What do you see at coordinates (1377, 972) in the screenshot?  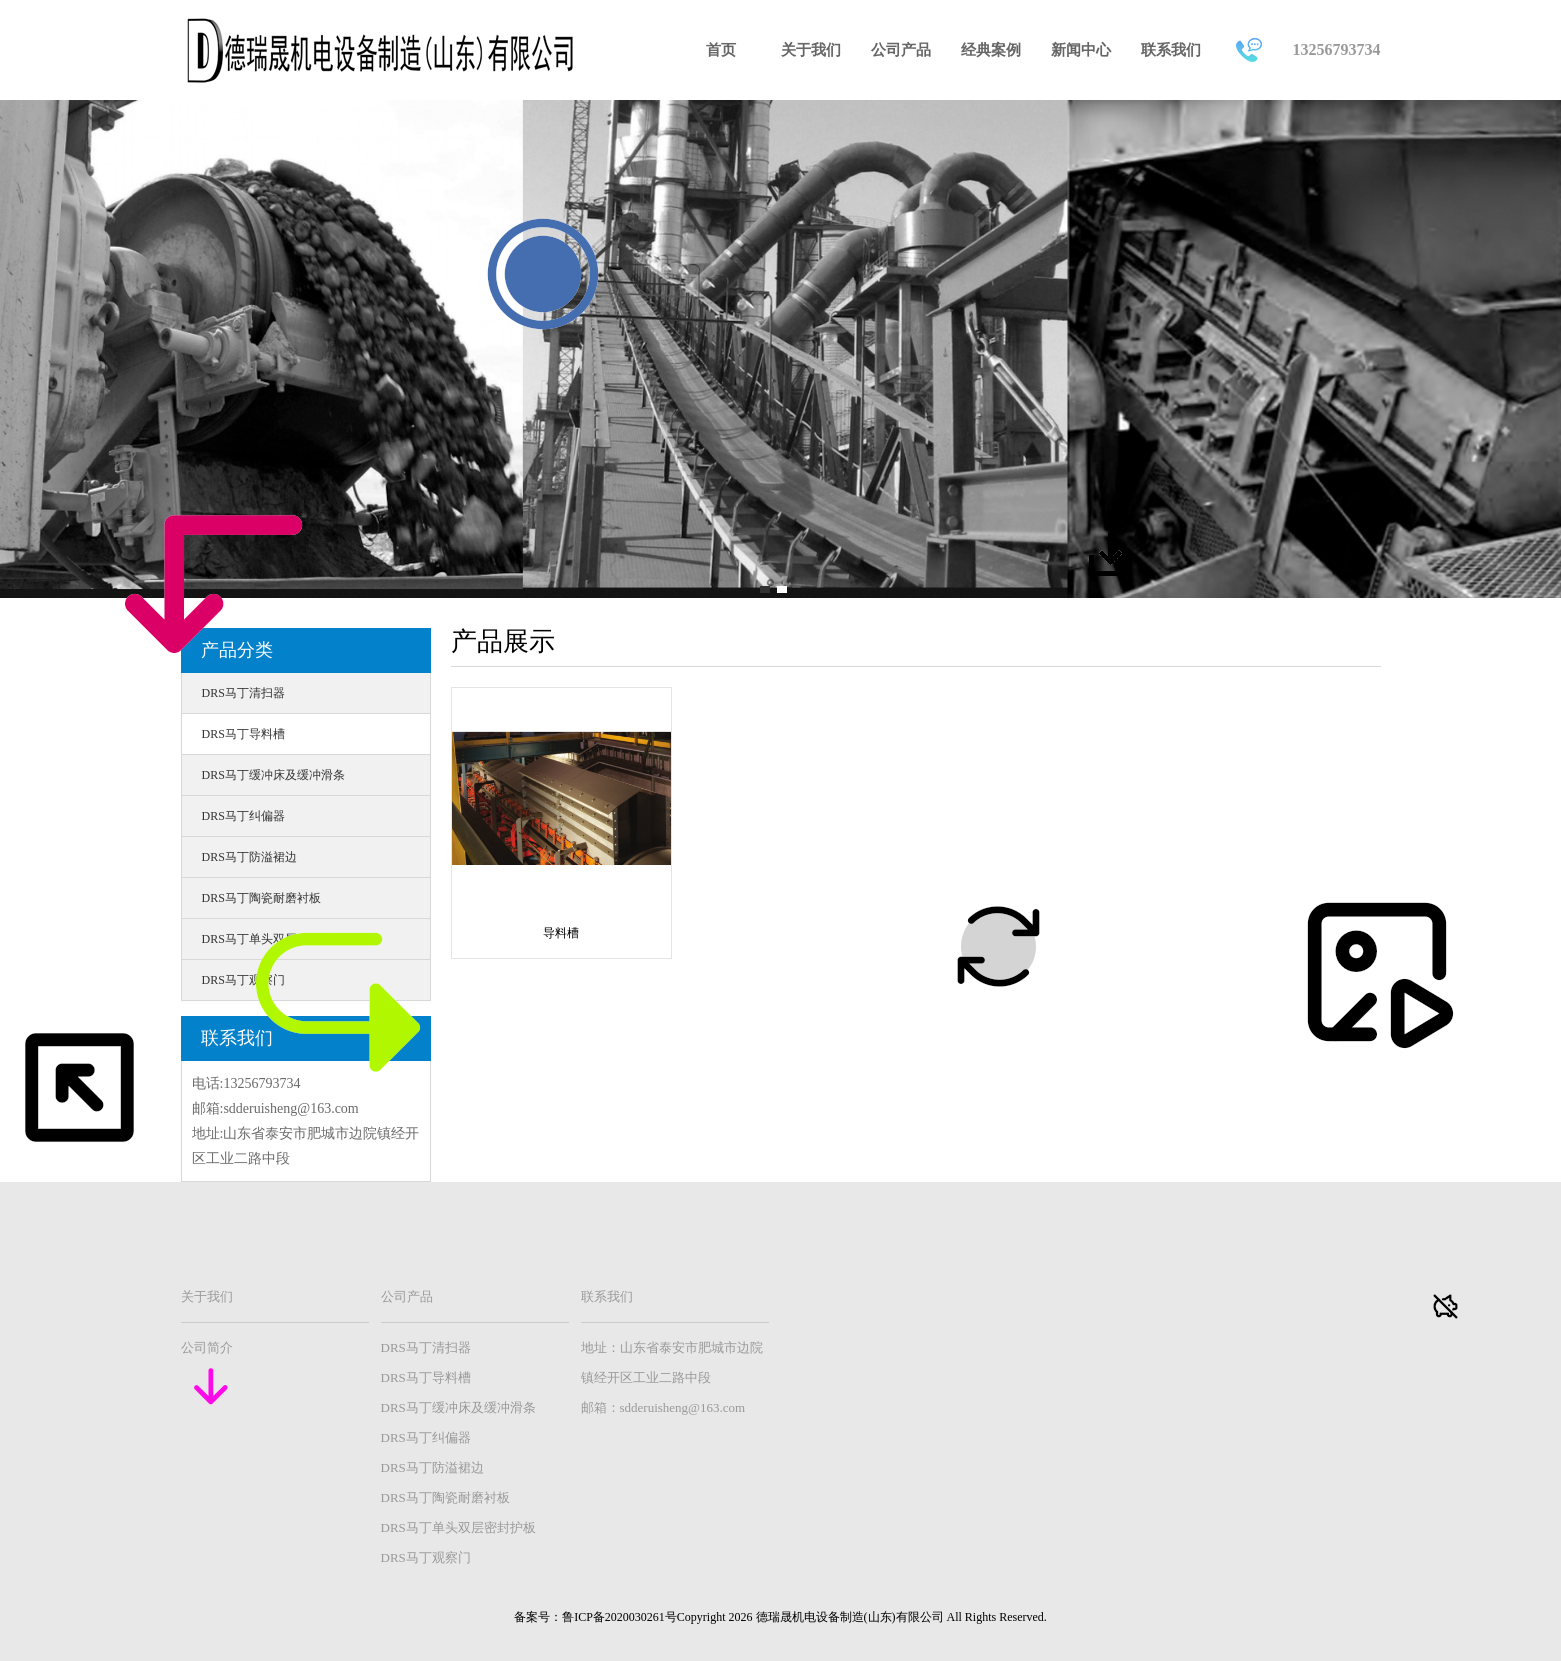 I see `play a slideshow or image gallery` at bounding box center [1377, 972].